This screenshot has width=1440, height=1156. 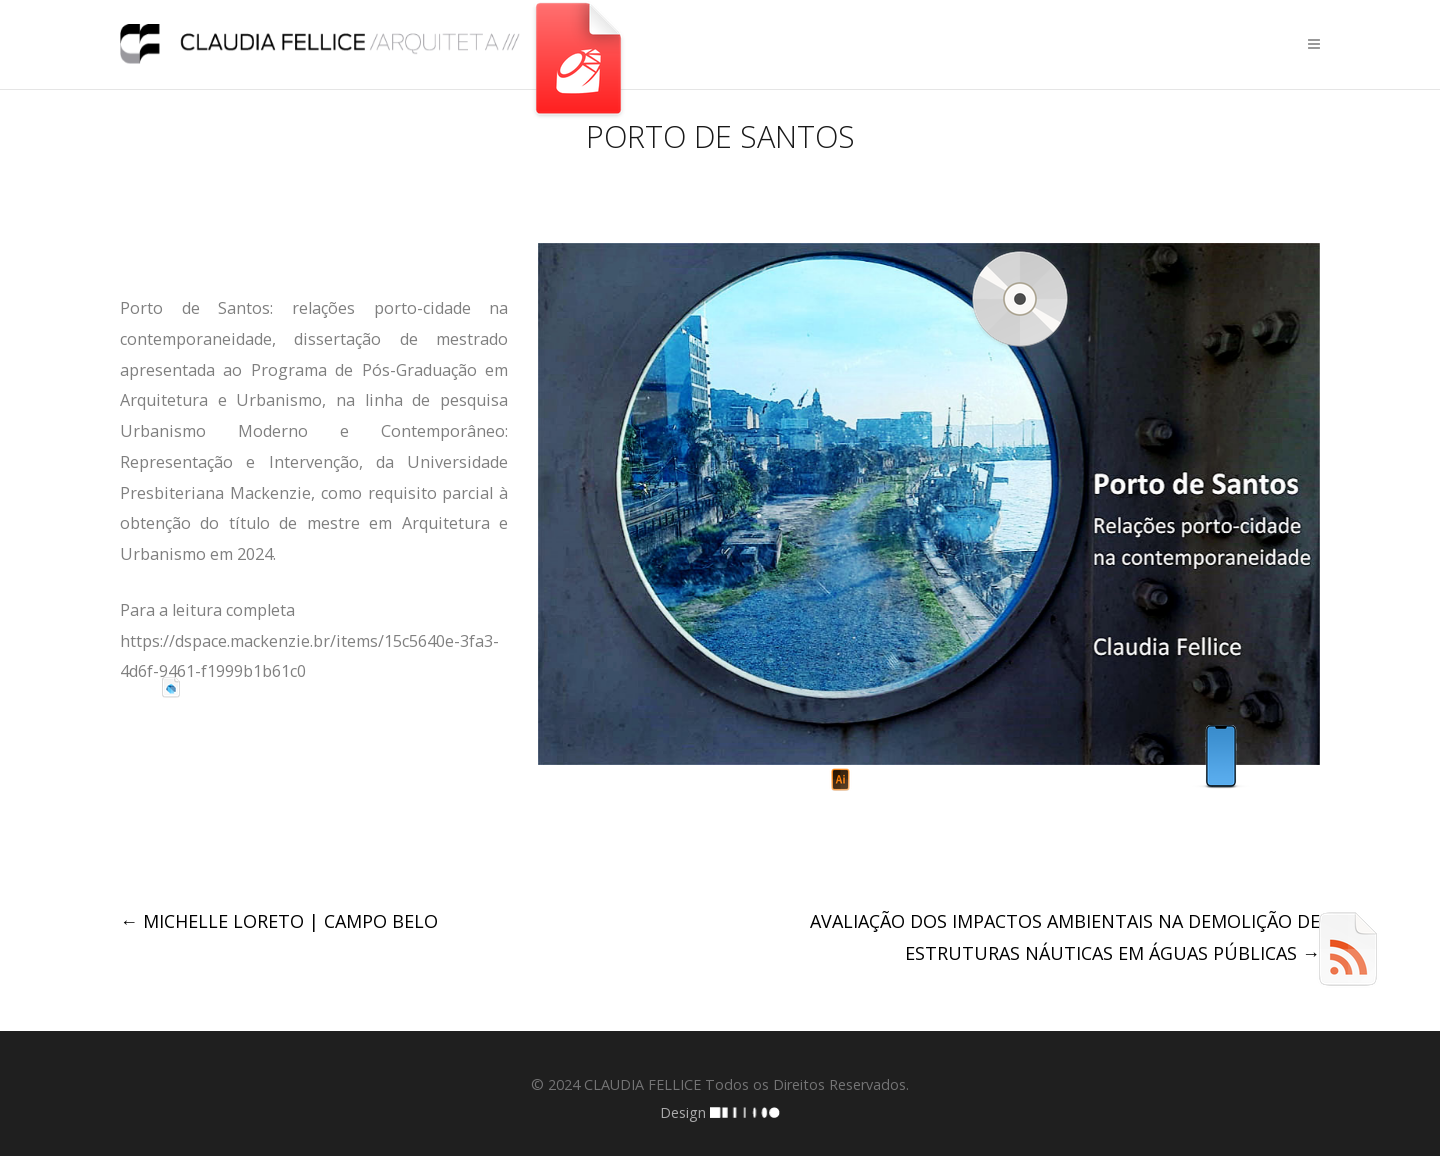 I want to click on dart programming language source file, so click(x=171, y=687).